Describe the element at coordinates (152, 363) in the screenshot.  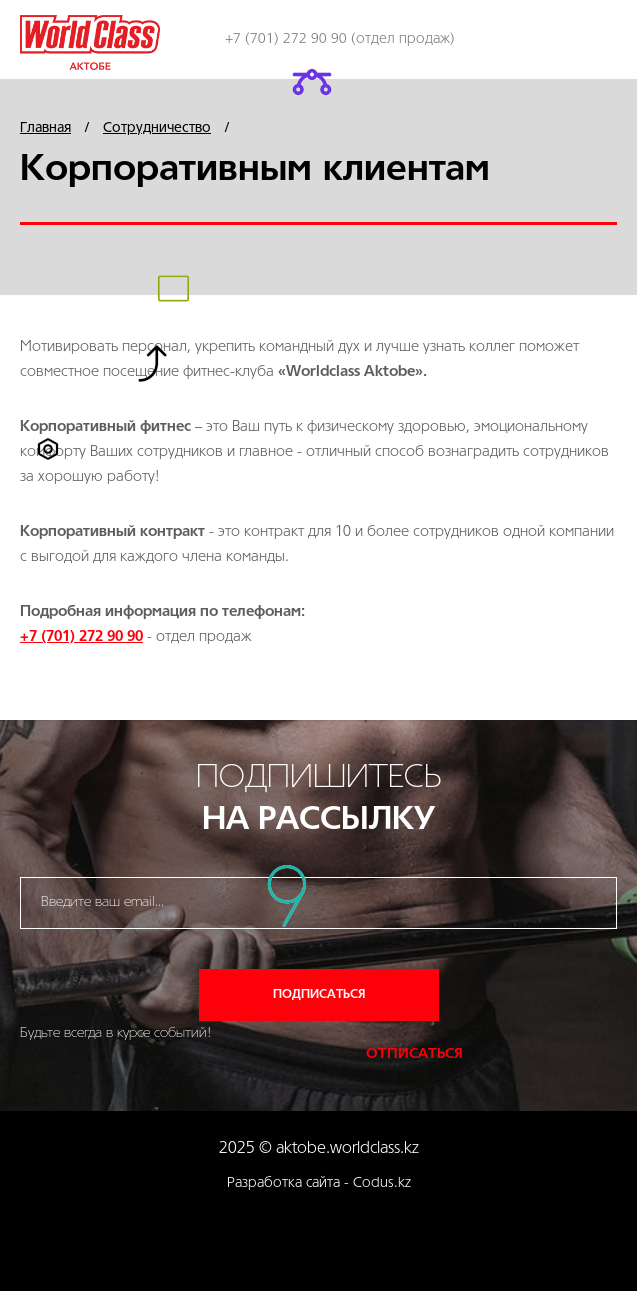
I see `redirect or forward content` at that location.